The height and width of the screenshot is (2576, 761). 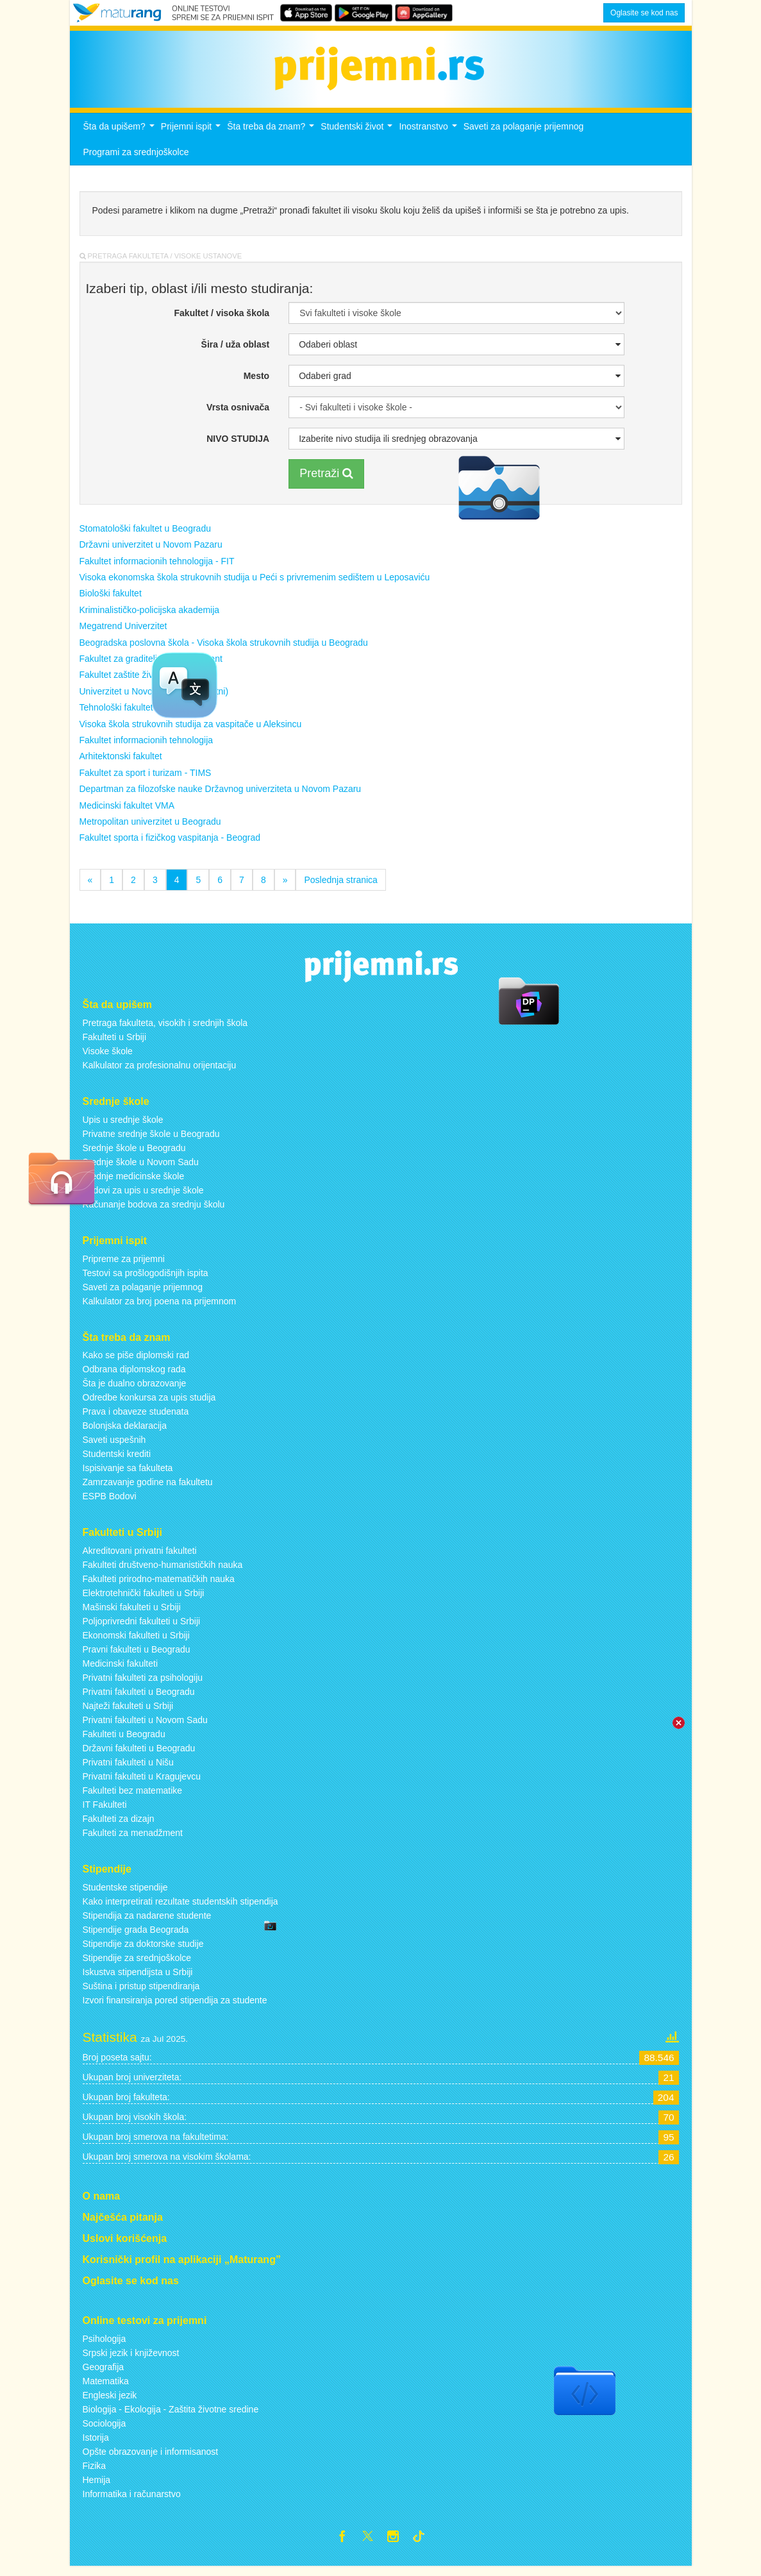 I want to click on open AppCode project folder, so click(x=270, y=1926).